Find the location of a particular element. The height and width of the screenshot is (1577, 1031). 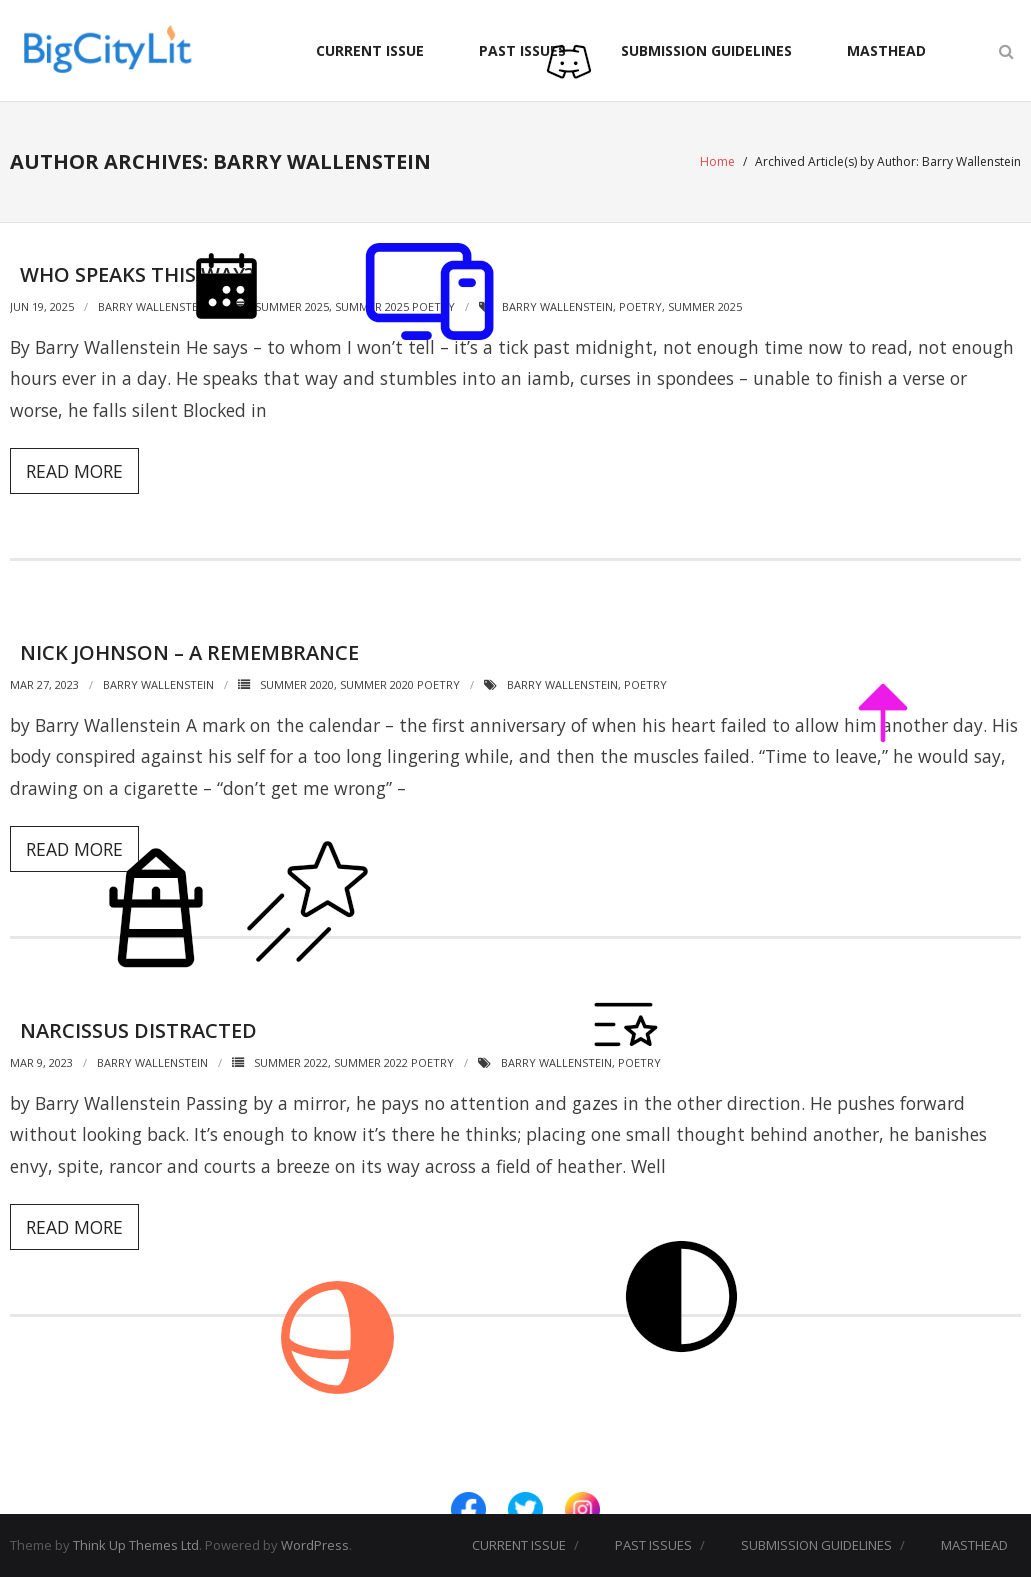

indicates a 3D or globe-related feature is located at coordinates (337, 1337).